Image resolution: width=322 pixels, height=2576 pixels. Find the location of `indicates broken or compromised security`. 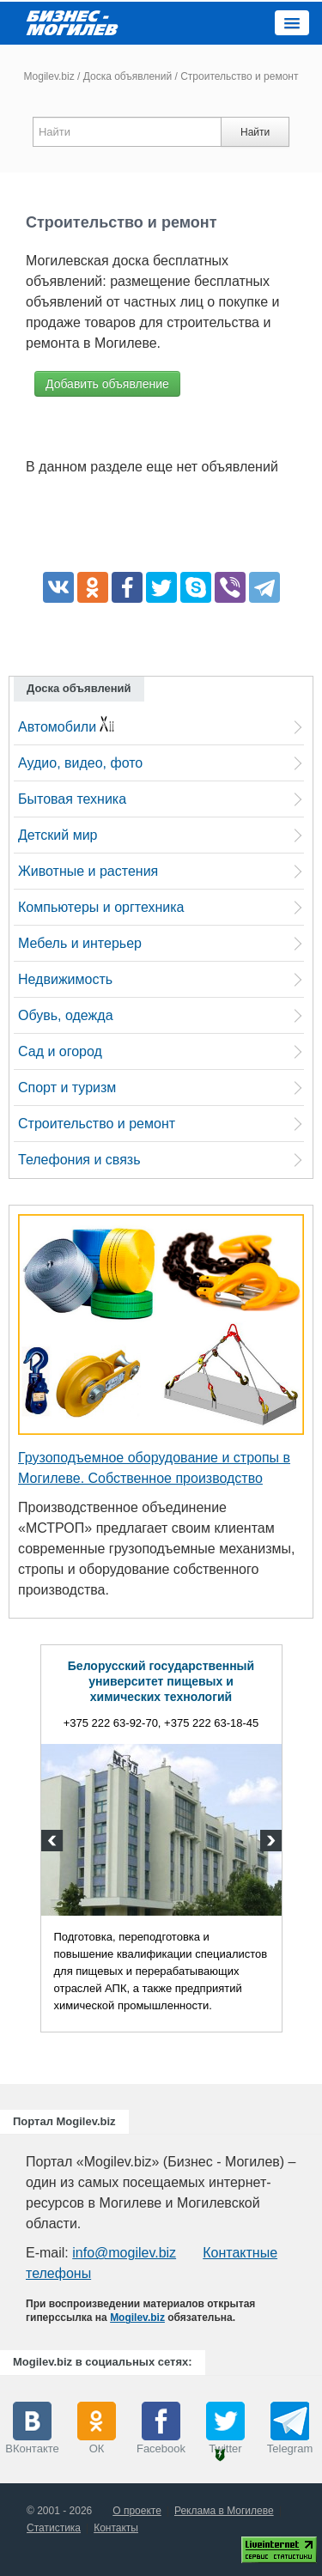

indicates broken or compromised security is located at coordinates (220, 2455).